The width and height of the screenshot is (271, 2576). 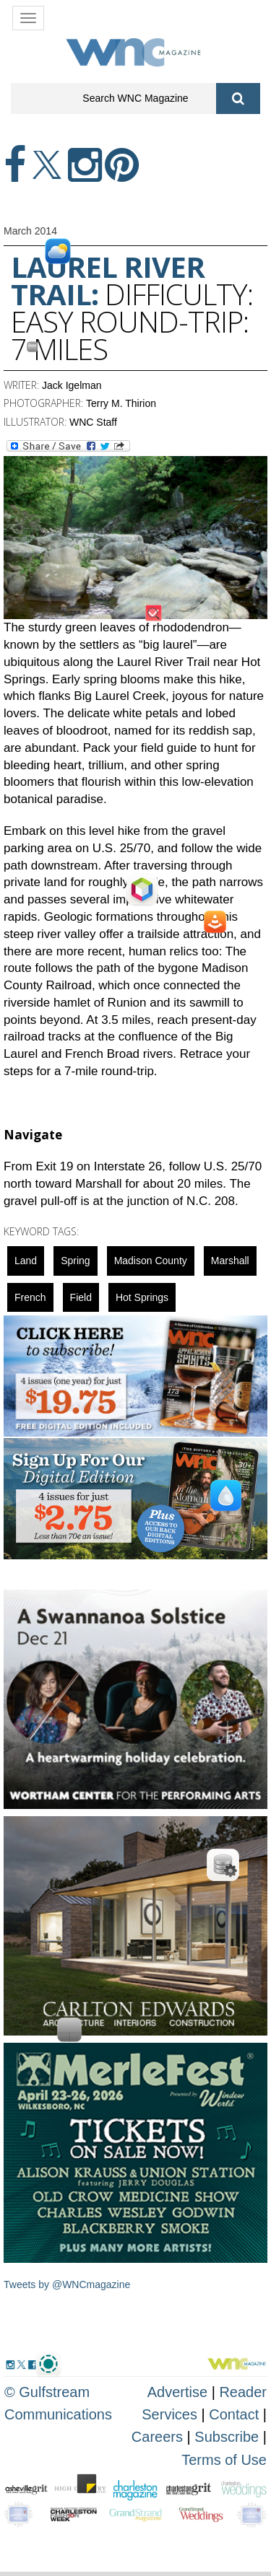 I want to click on open deluge torrent client, so click(x=225, y=1495).